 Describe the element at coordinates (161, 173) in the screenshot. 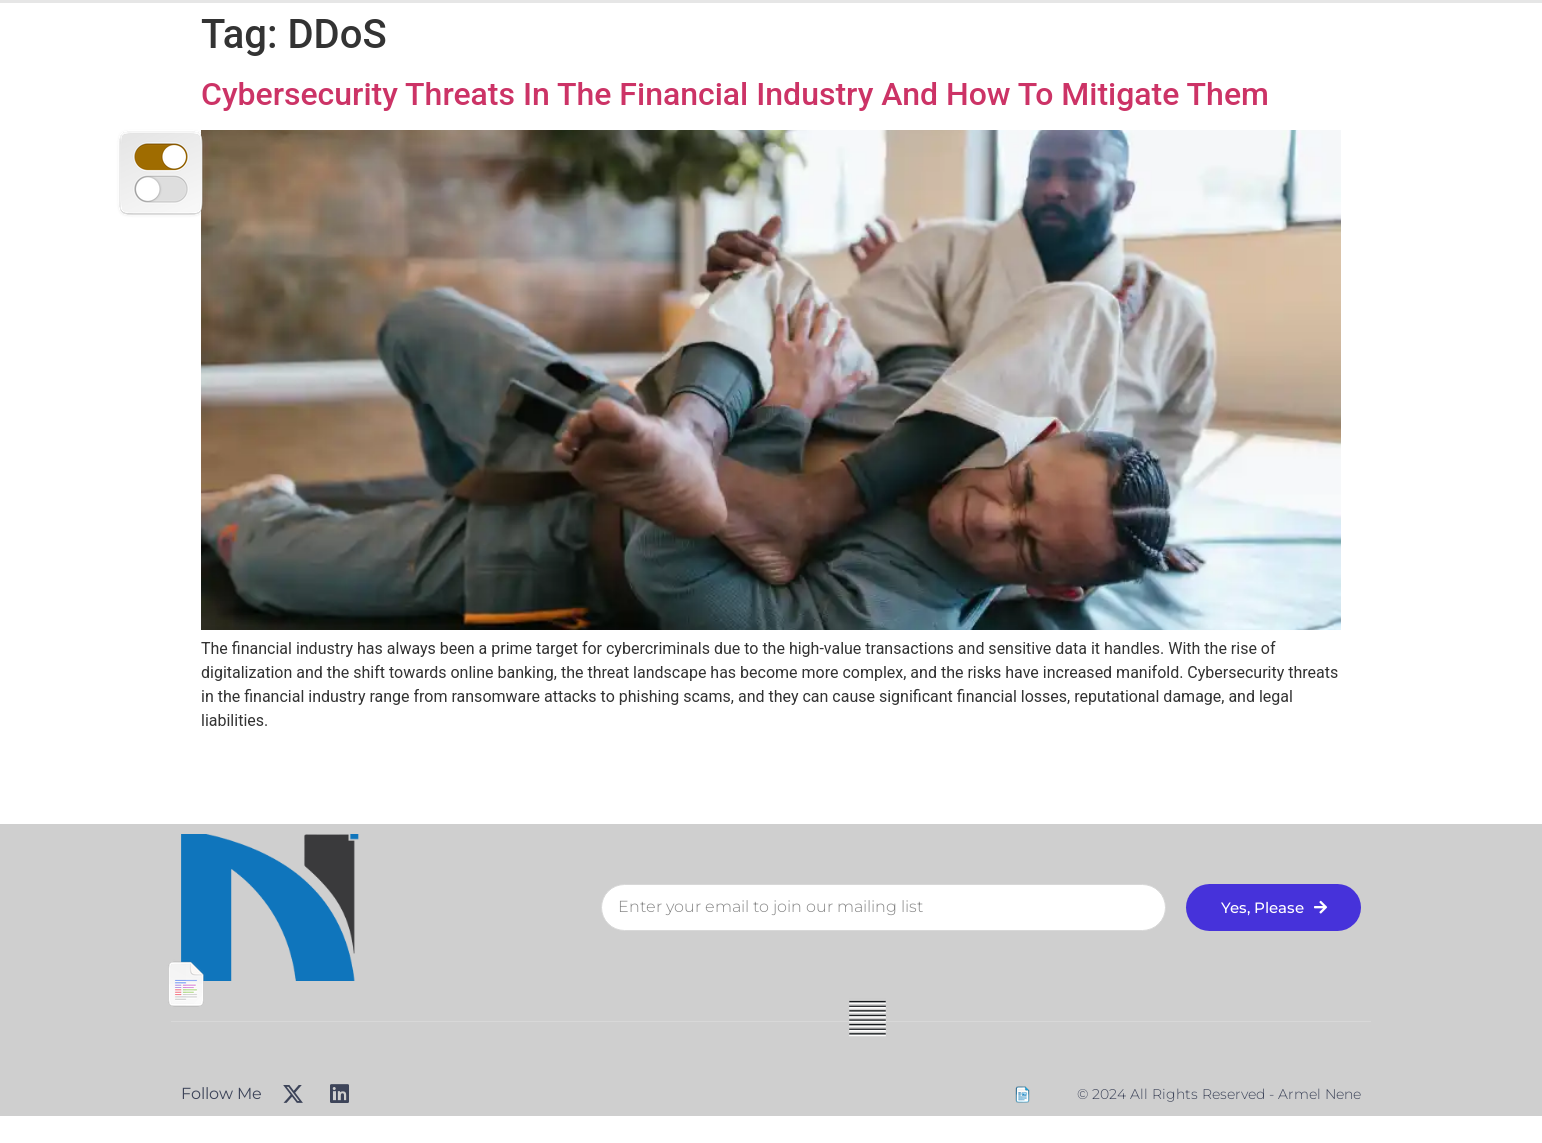

I see `open system settings or preferences` at that location.